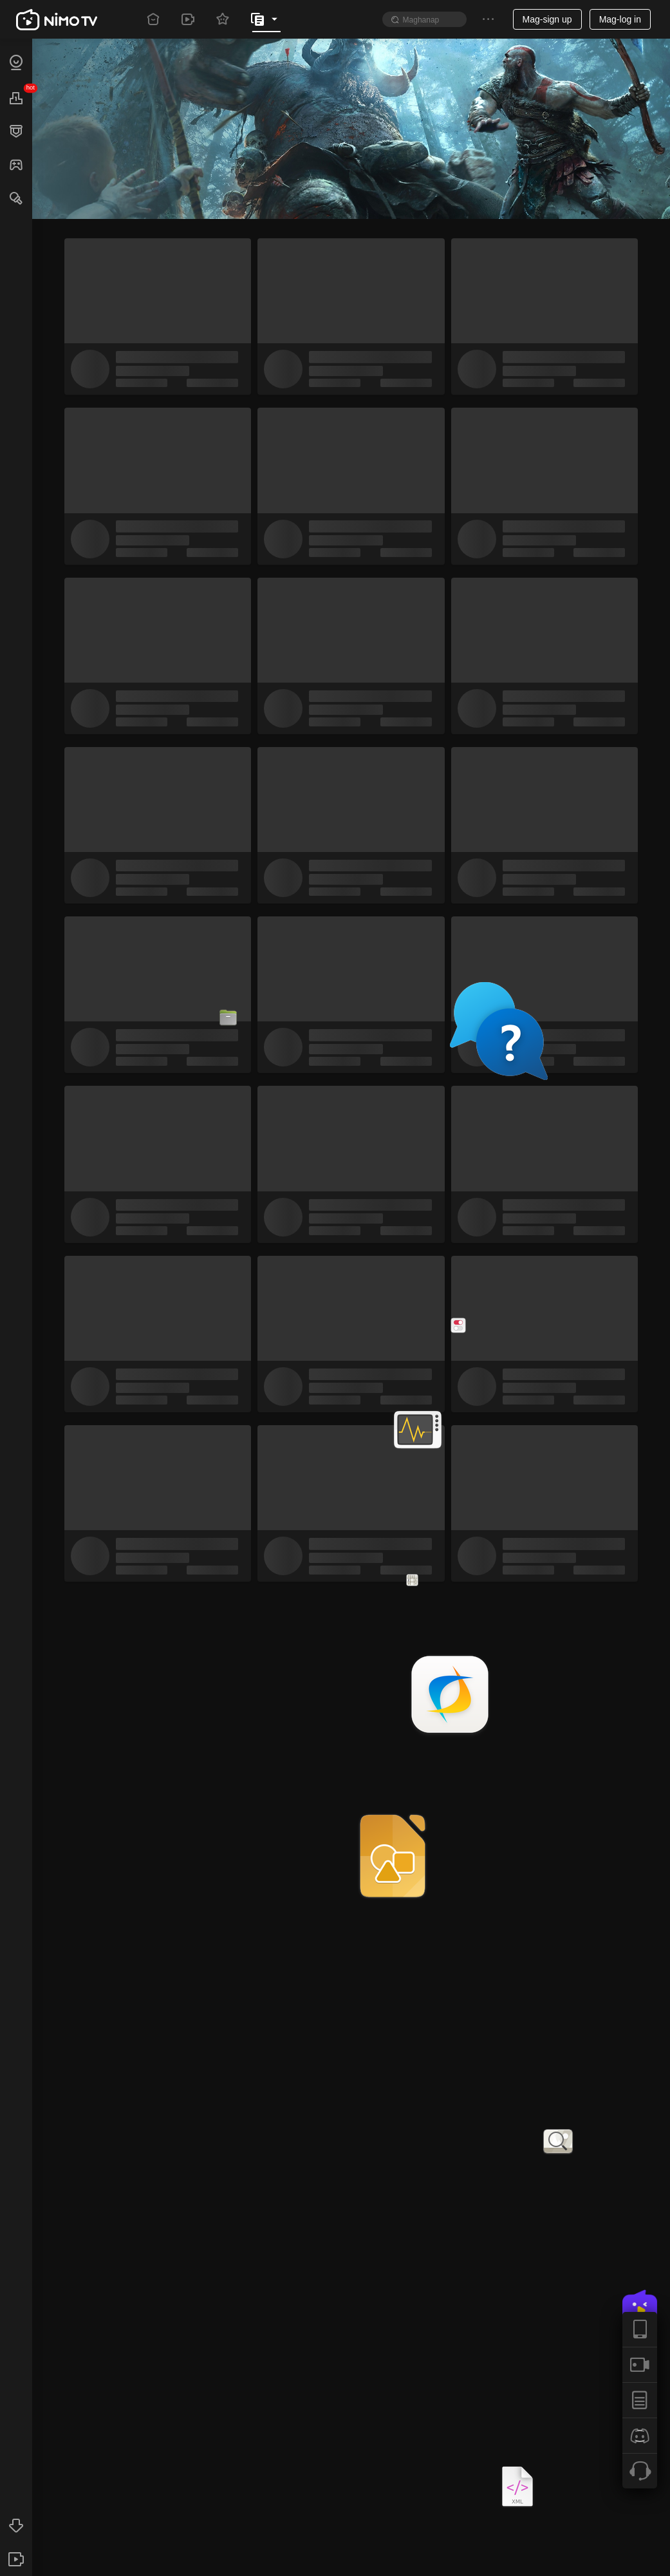 This screenshot has height=2576, width=670. What do you see at coordinates (412, 1580) in the screenshot?
I see `open sudoku puzzle game` at bounding box center [412, 1580].